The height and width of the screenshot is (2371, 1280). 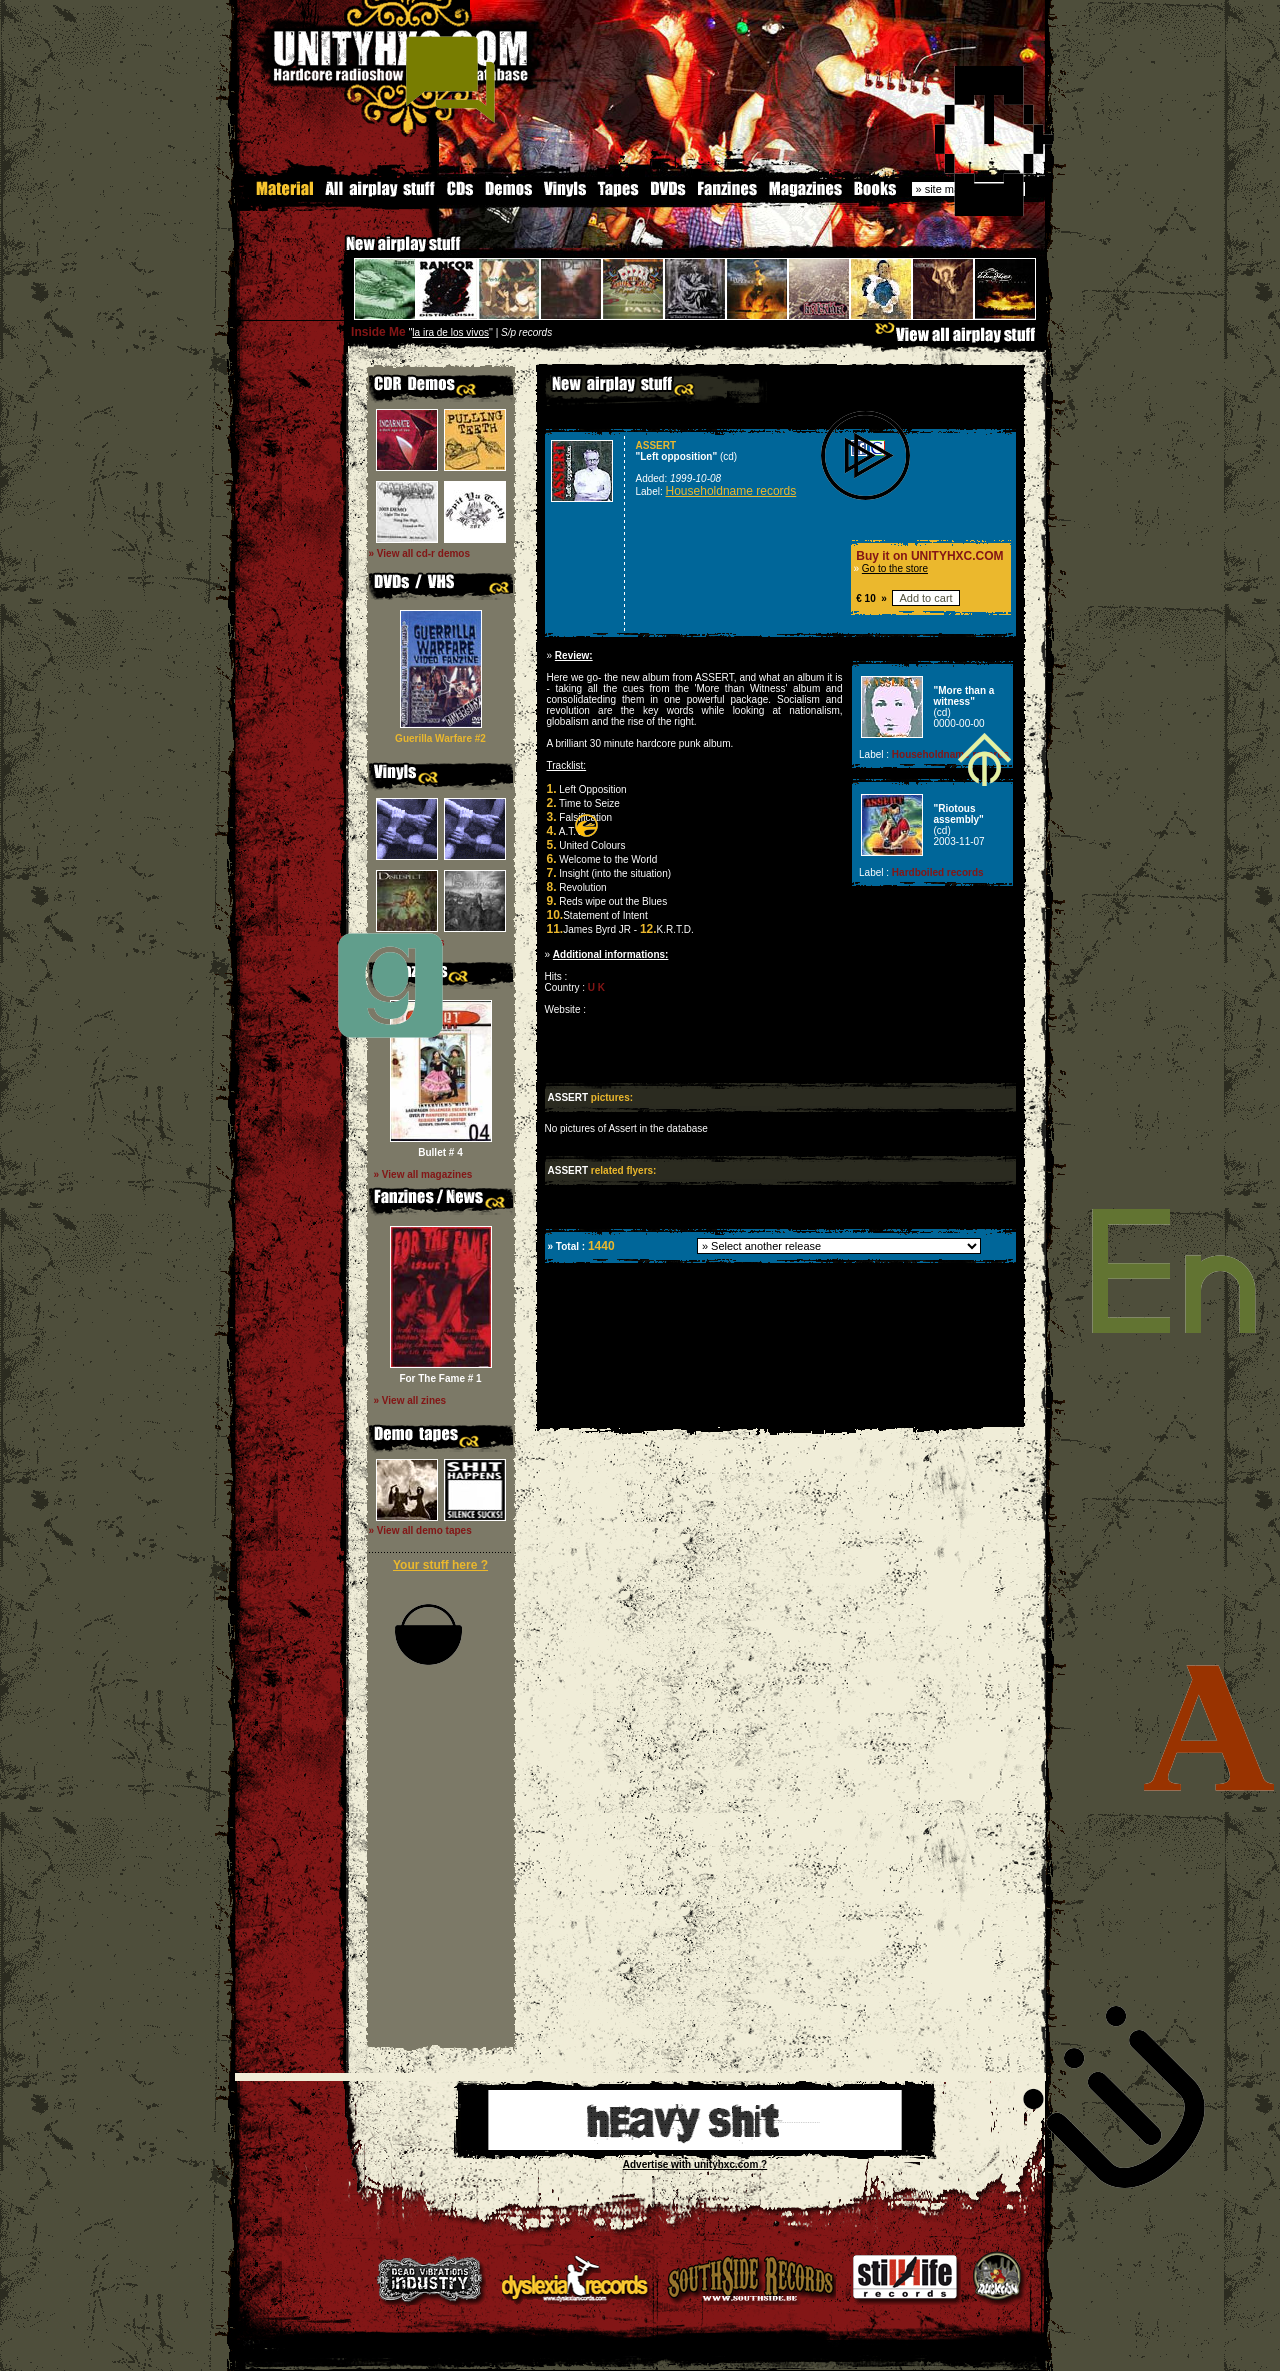 What do you see at coordinates (1209, 1728) in the screenshot?
I see `link to academia.edu profile` at bounding box center [1209, 1728].